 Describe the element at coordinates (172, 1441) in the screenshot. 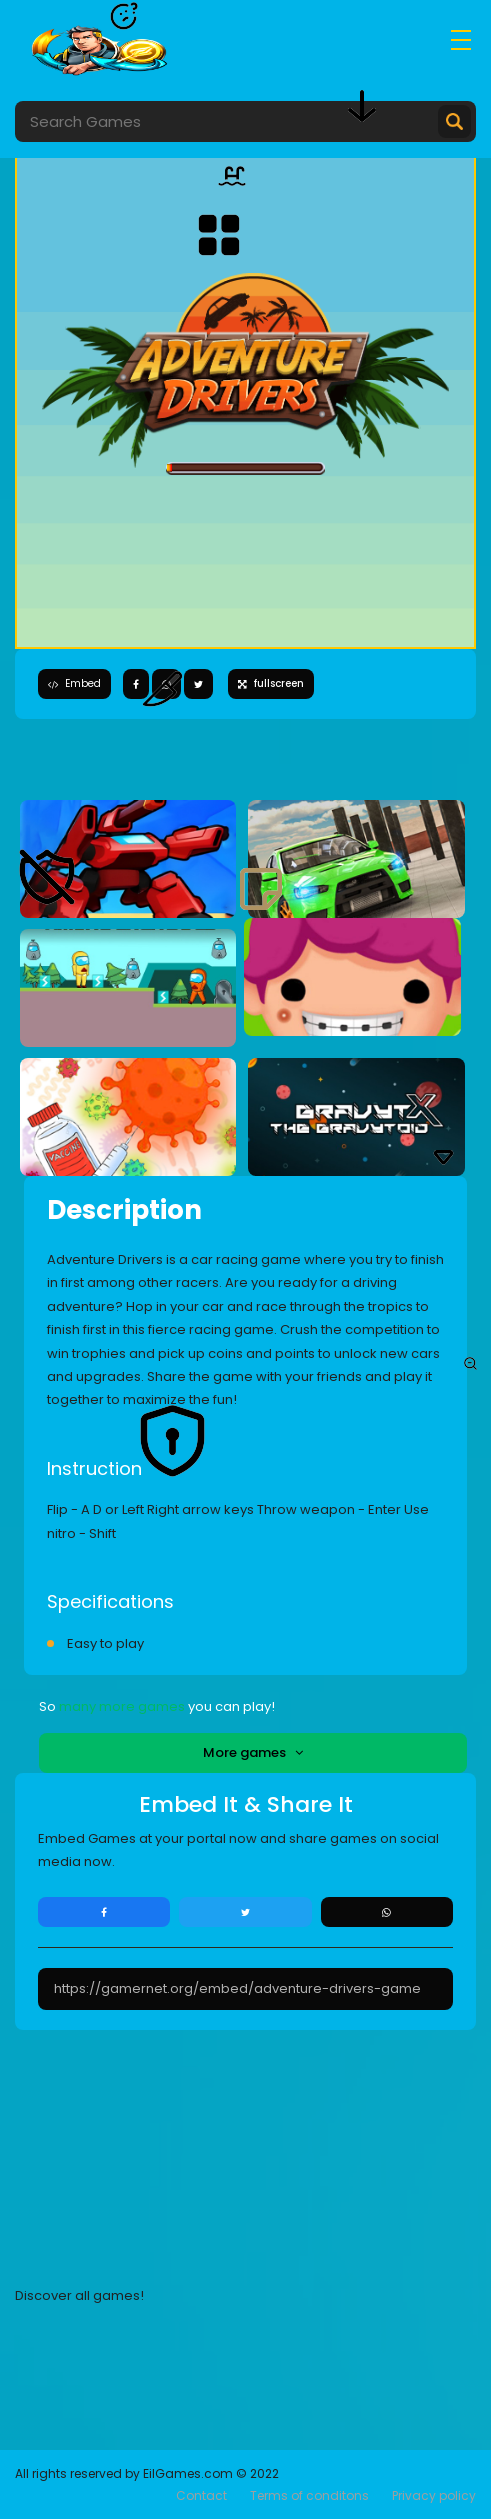

I see `indicates secure or encrypted content` at that location.